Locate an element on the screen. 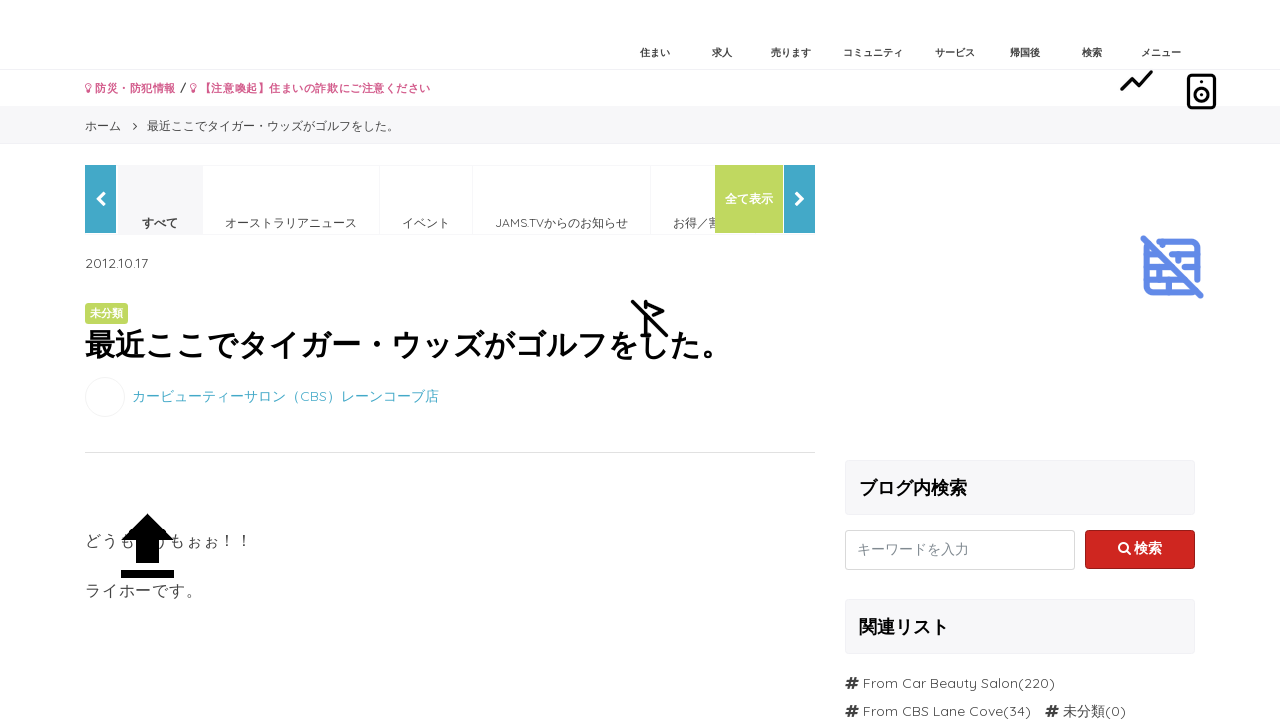  upload a file is located at coordinates (147, 547).